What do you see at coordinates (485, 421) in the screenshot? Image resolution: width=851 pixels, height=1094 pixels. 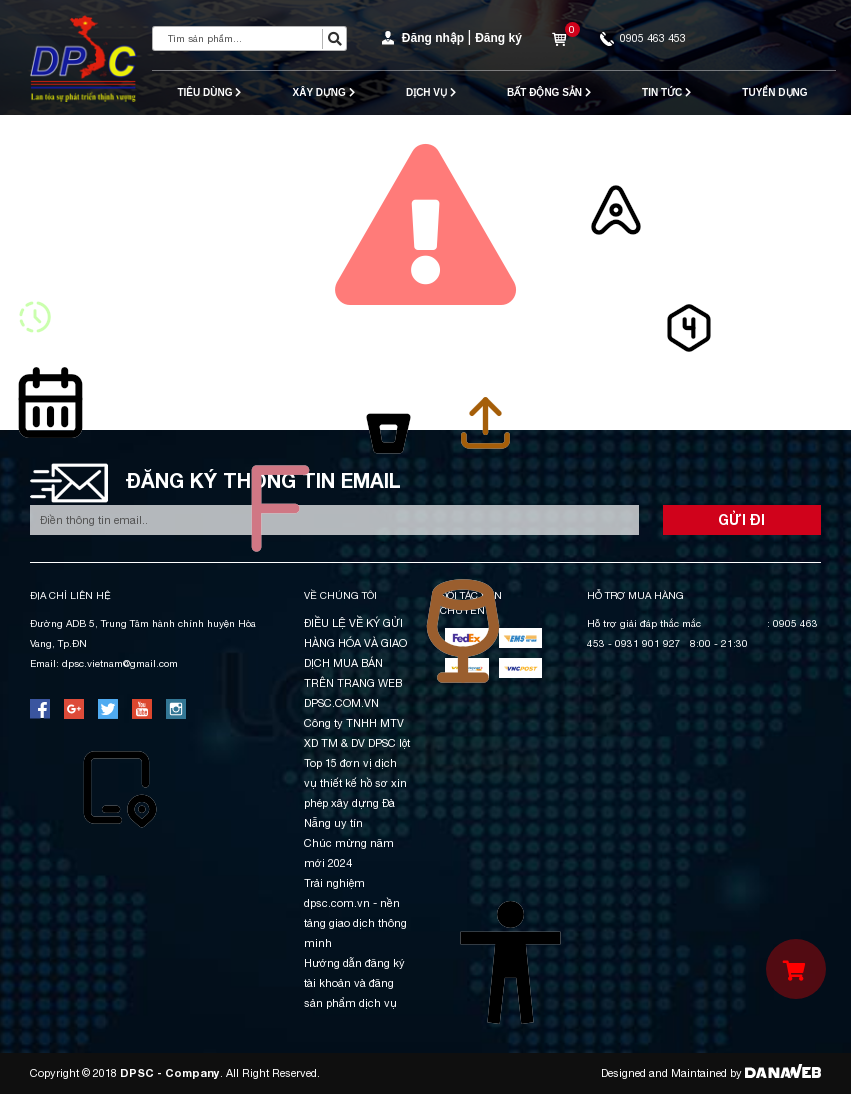 I see `upload a file or document` at bounding box center [485, 421].